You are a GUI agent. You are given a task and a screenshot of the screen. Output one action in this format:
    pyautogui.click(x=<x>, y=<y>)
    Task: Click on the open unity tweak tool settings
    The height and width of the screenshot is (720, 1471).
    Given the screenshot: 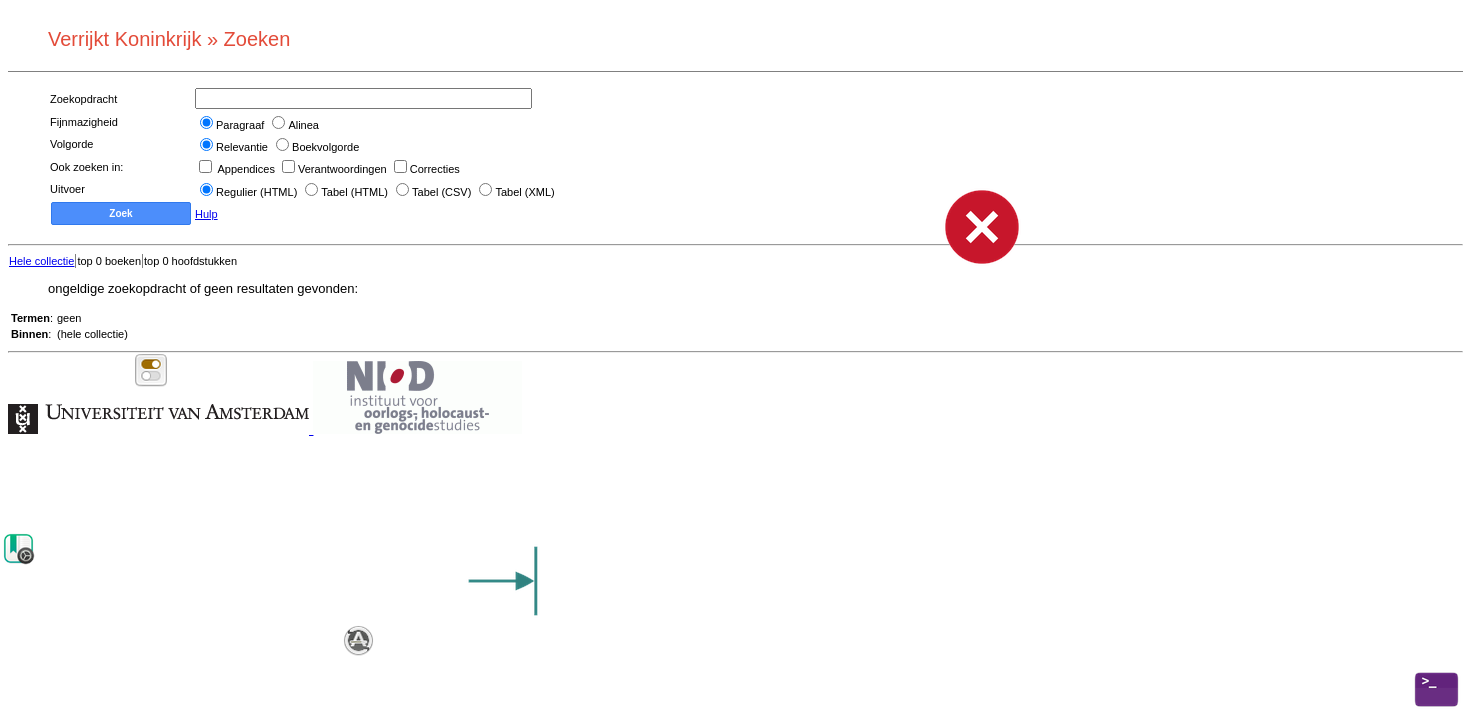 What is the action you would take?
    pyautogui.click(x=151, y=370)
    